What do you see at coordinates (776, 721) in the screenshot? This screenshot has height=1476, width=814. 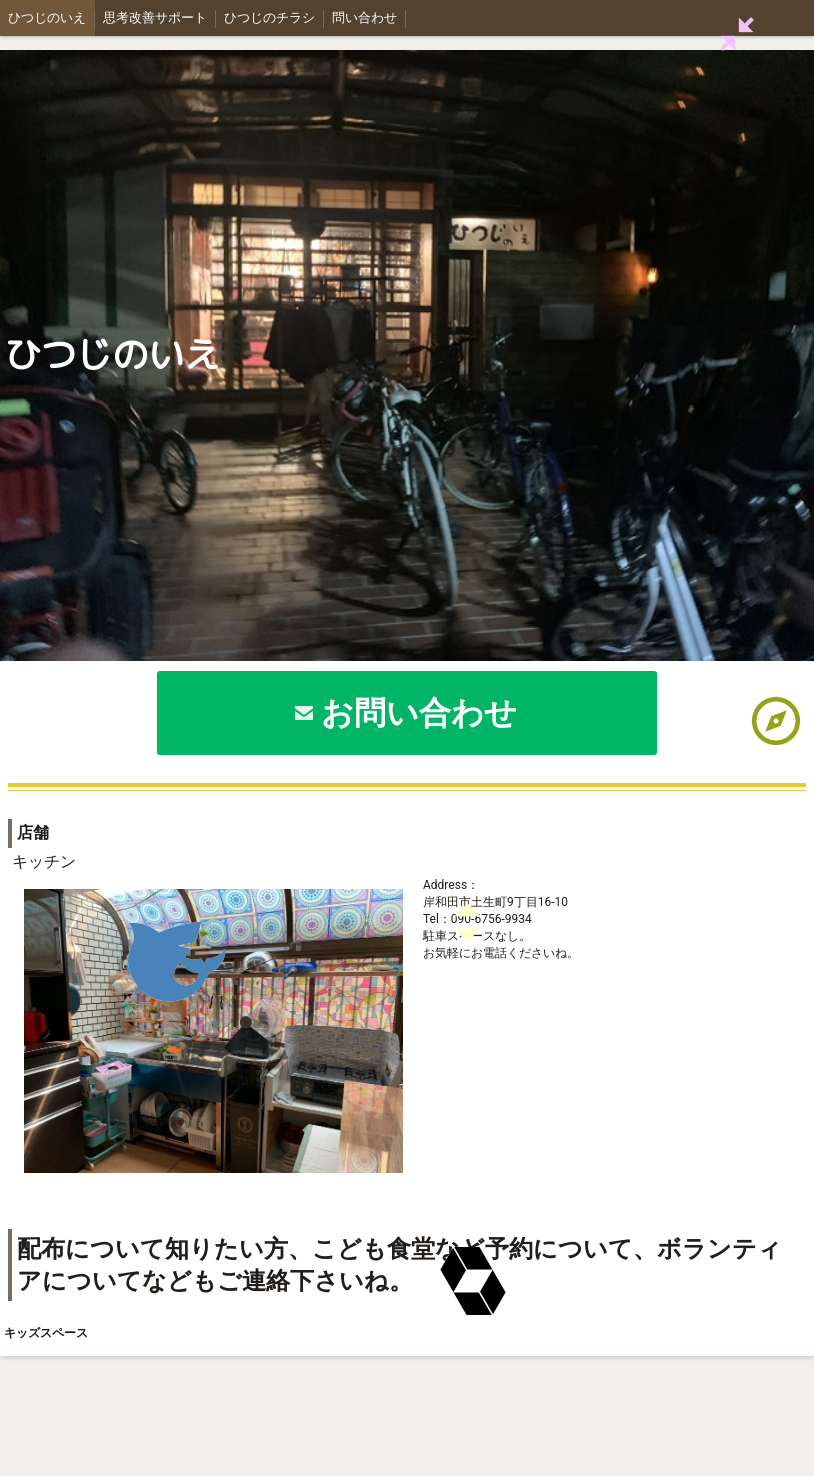 I see `open navigation or directions` at bounding box center [776, 721].